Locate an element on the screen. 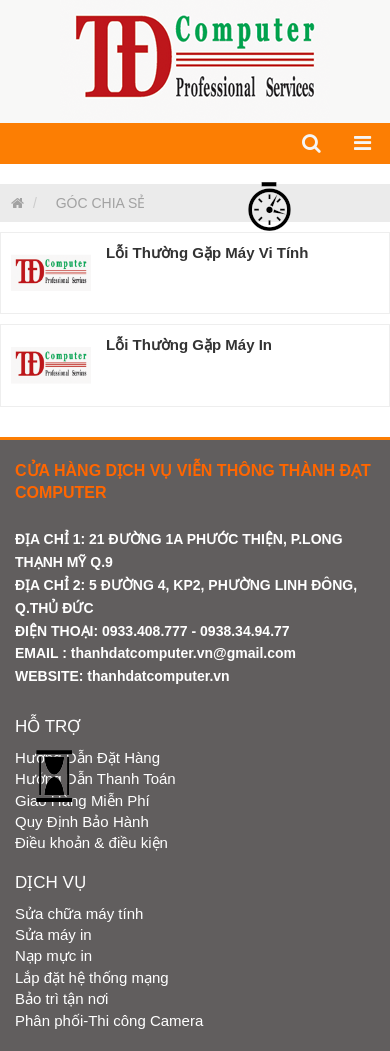  start or view a timer is located at coordinates (269, 206).